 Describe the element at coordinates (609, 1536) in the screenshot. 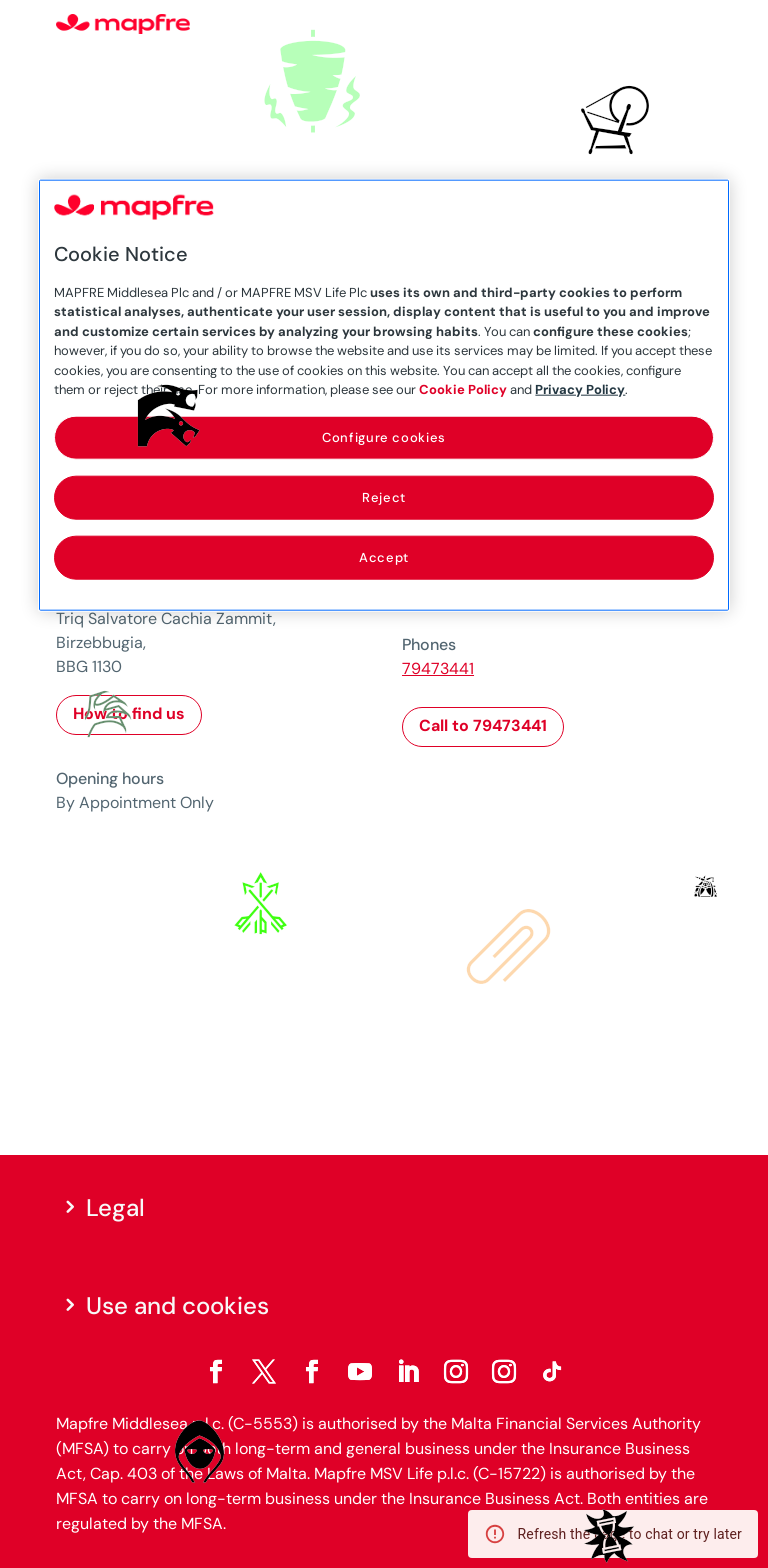

I see `add extra time or extend a timer` at that location.